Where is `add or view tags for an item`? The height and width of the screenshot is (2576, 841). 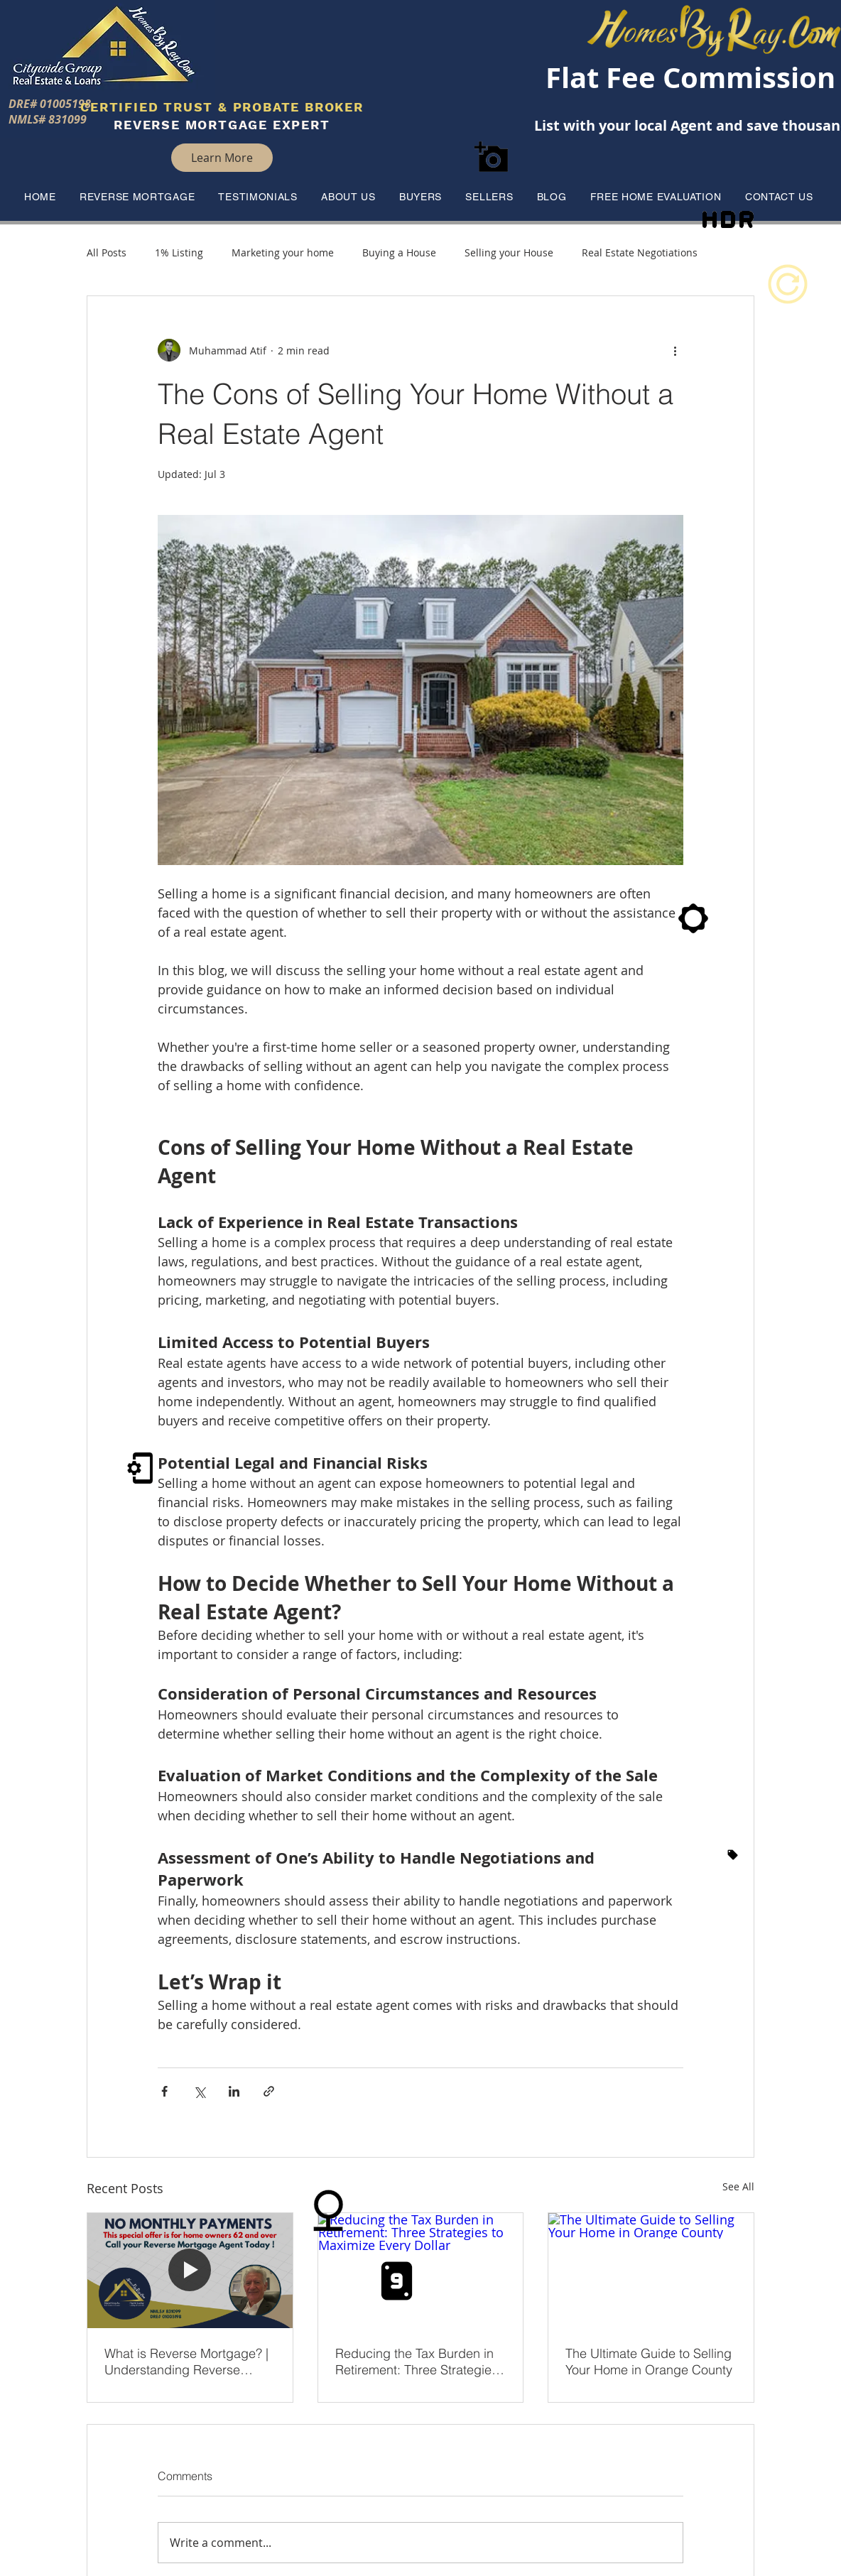
add or view tags for an item is located at coordinates (732, 1854).